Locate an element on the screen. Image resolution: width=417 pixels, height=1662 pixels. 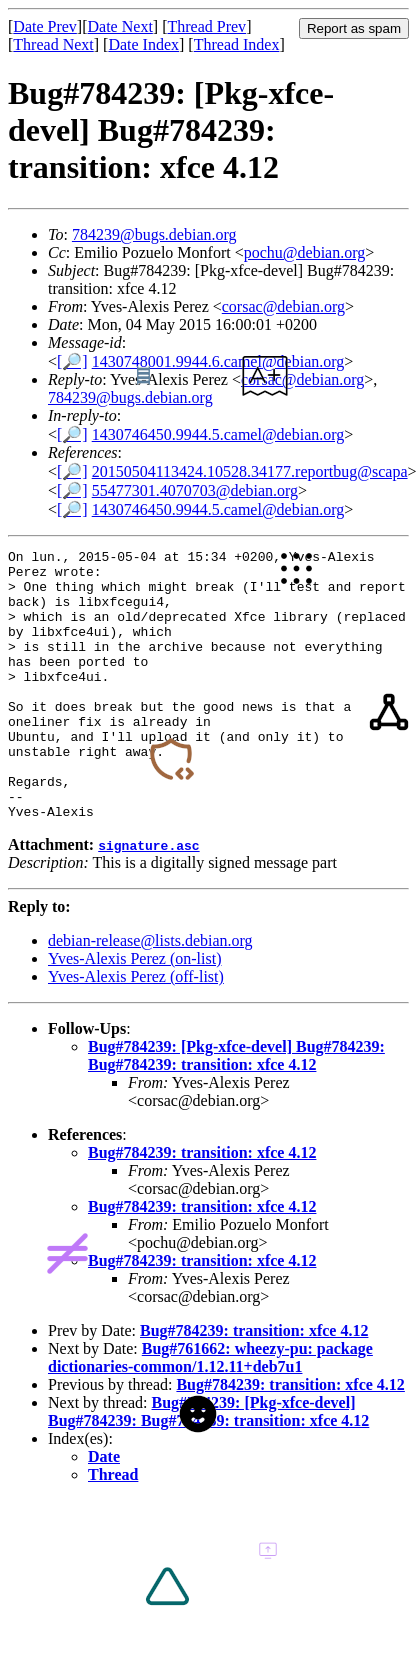
open app grid or launcher is located at coordinates (296, 568).